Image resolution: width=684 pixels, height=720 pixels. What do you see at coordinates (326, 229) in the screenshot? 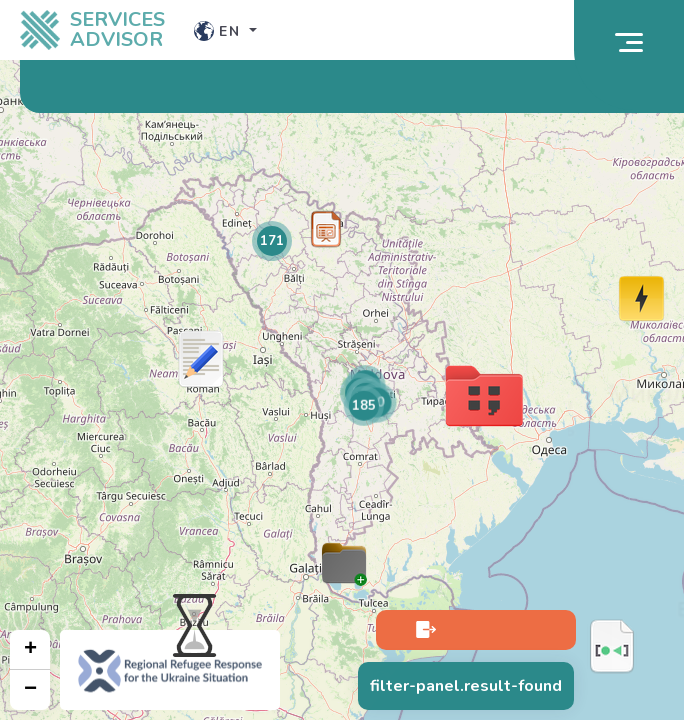
I see `a libreoffice impress presentation file` at bounding box center [326, 229].